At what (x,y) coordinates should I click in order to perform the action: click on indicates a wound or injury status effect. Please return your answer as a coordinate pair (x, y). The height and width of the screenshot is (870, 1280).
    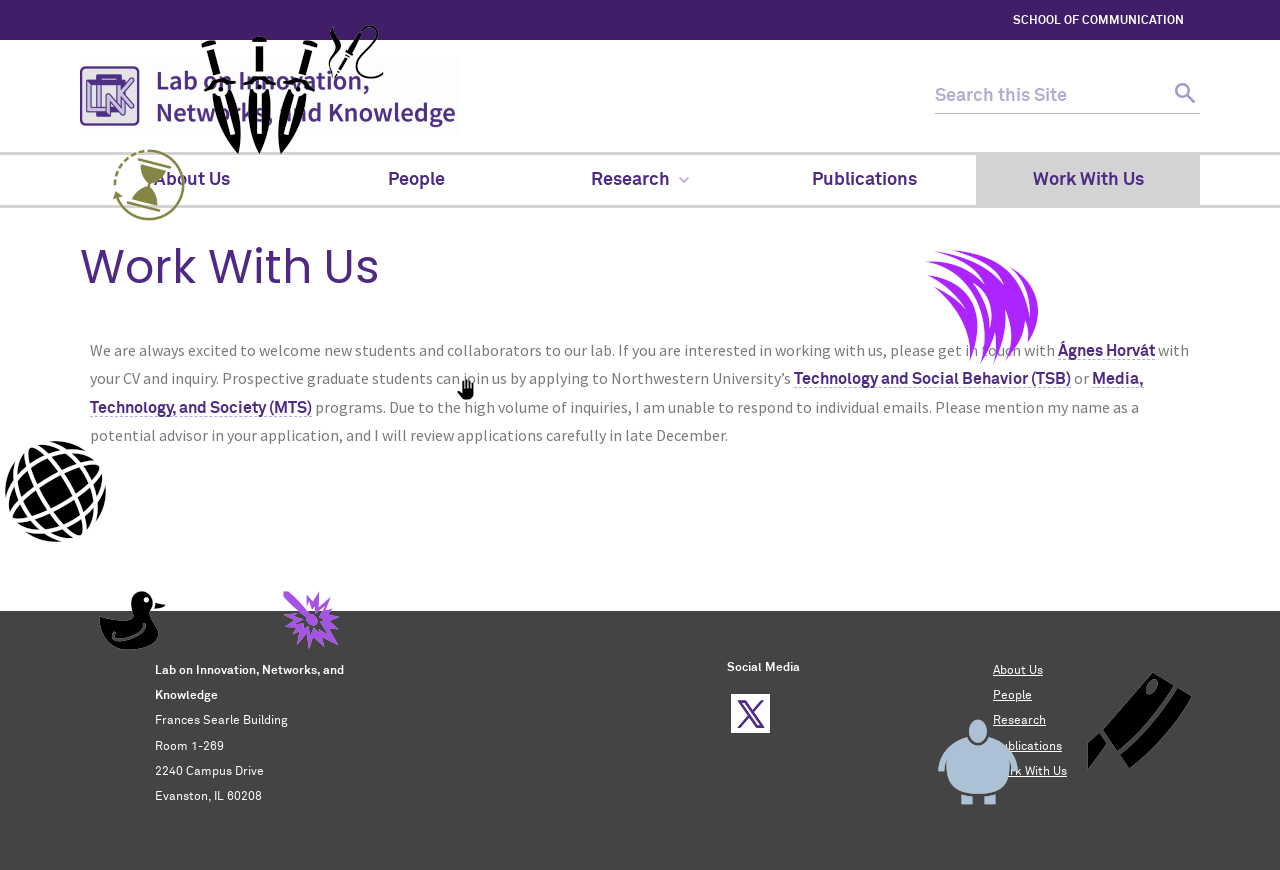
    Looking at the image, I should click on (982, 306).